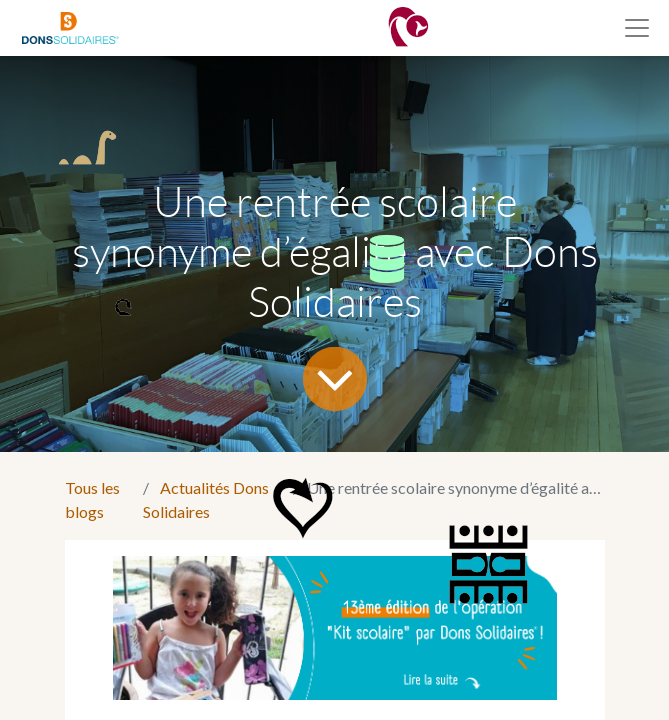 The image size is (669, 720). What do you see at coordinates (387, 259) in the screenshot?
I see `access database storage` at bounding box center [387, 259].